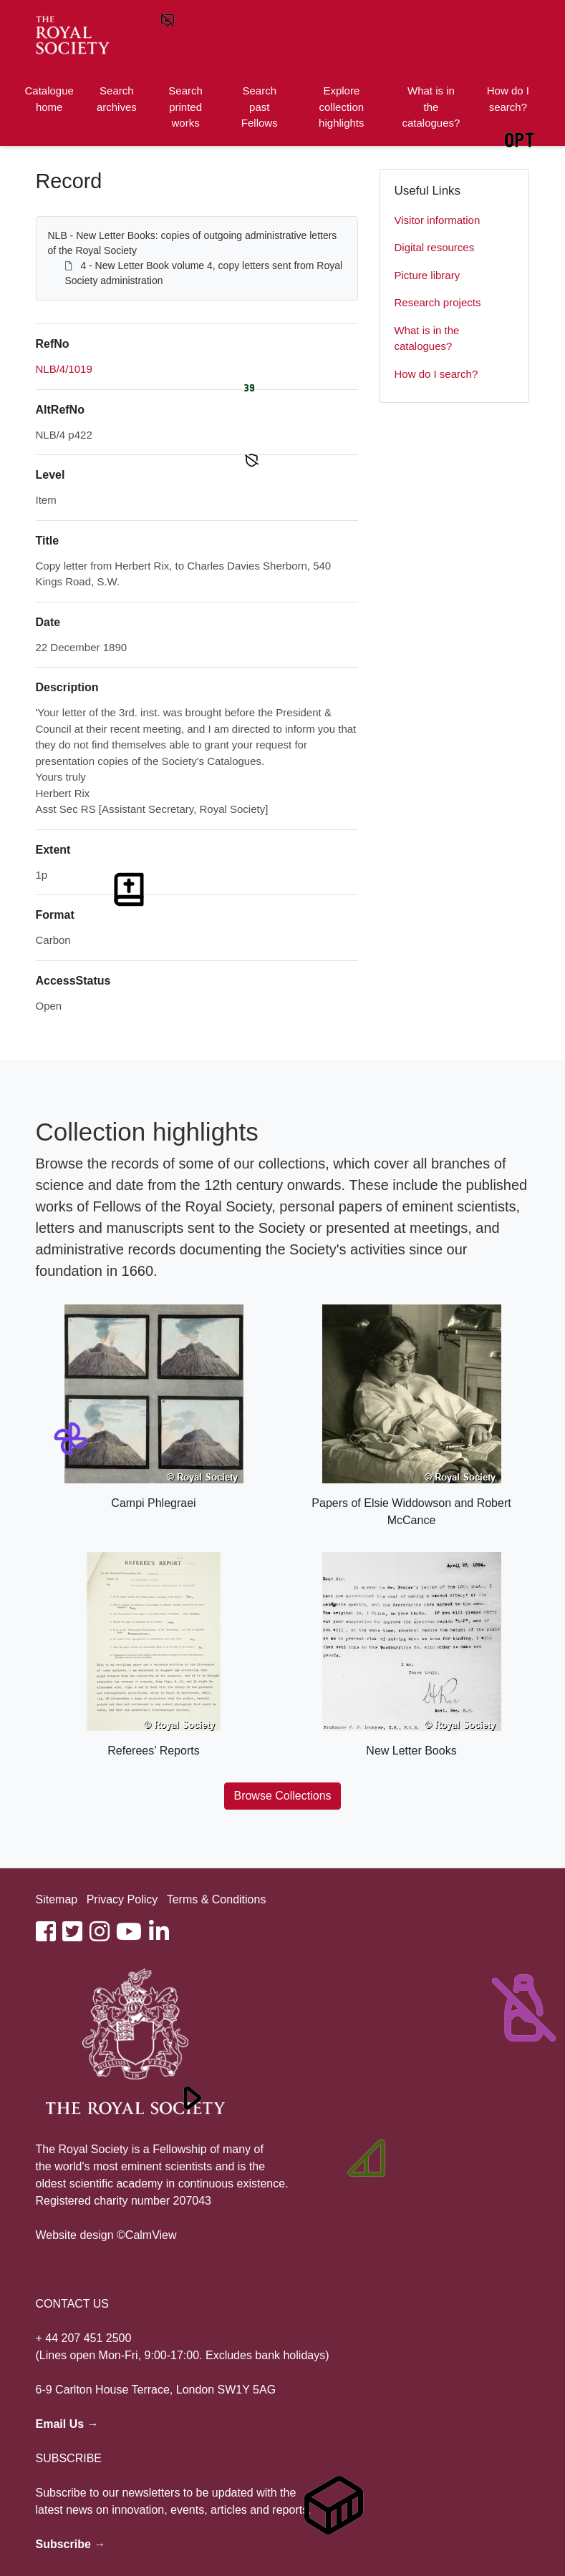 The height and width of the screenshot is (2576, 565). I want to click on open google photos, so click(70, 1438).